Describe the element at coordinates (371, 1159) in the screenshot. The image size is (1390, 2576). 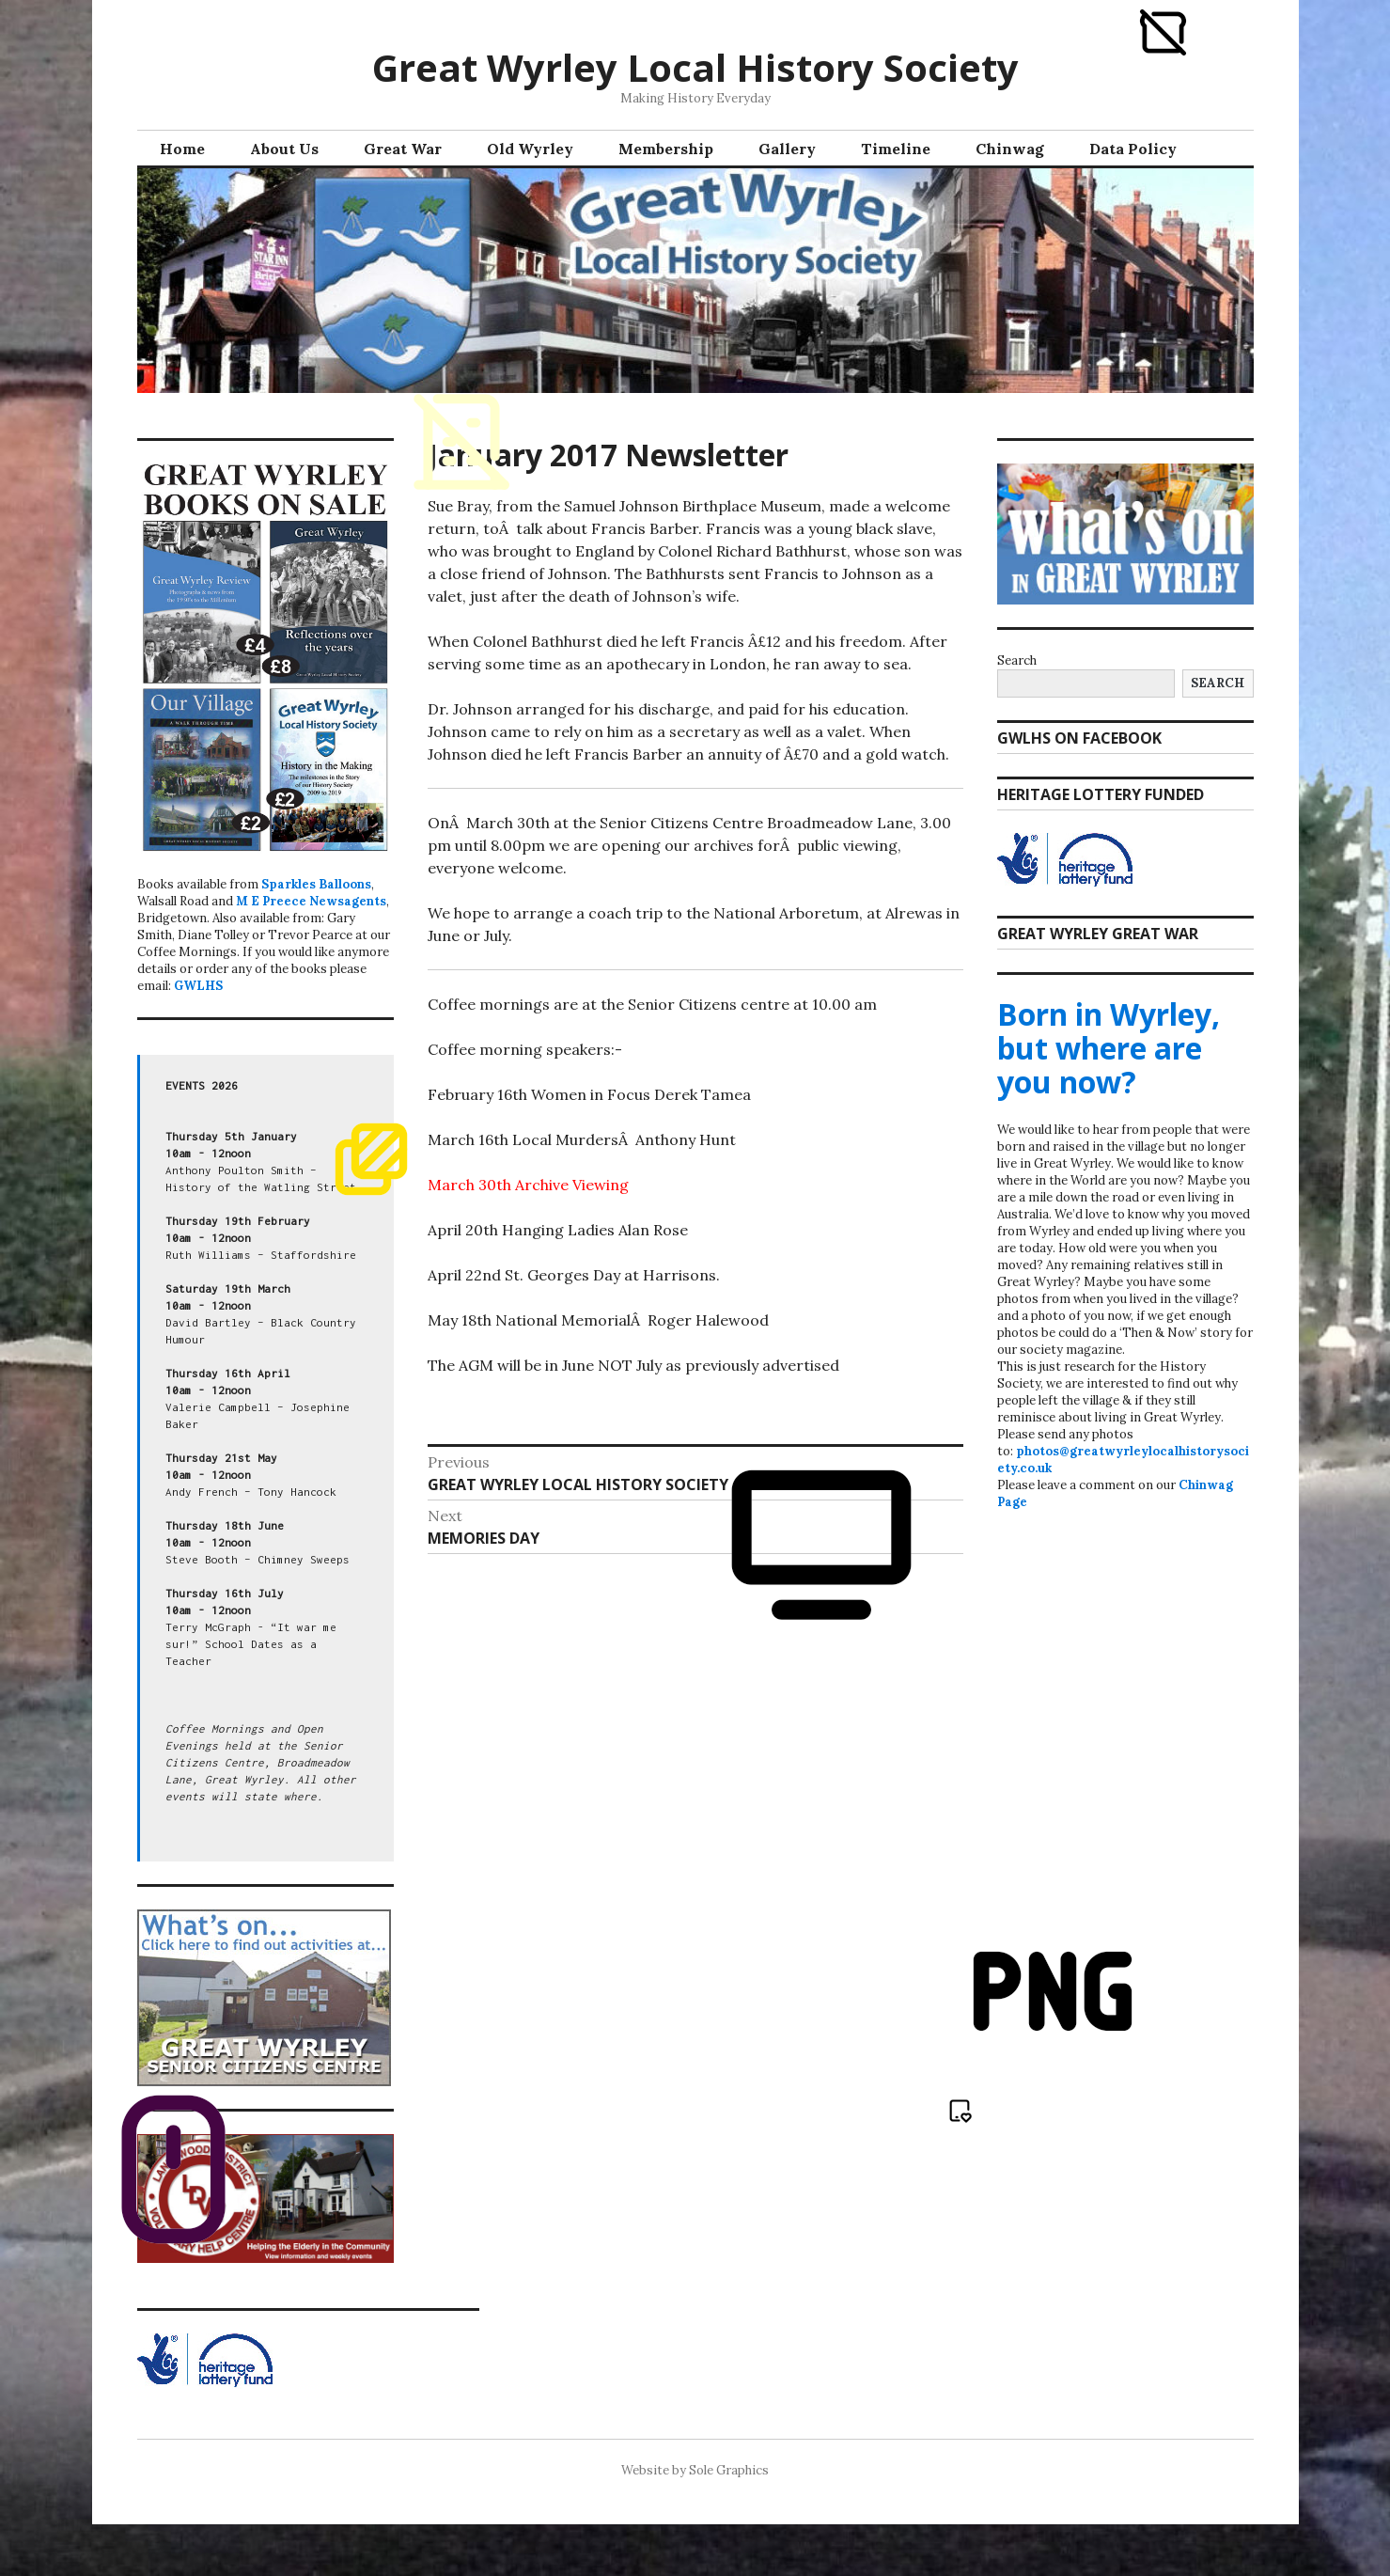
I see `view selected layers in a design tool` at that location.